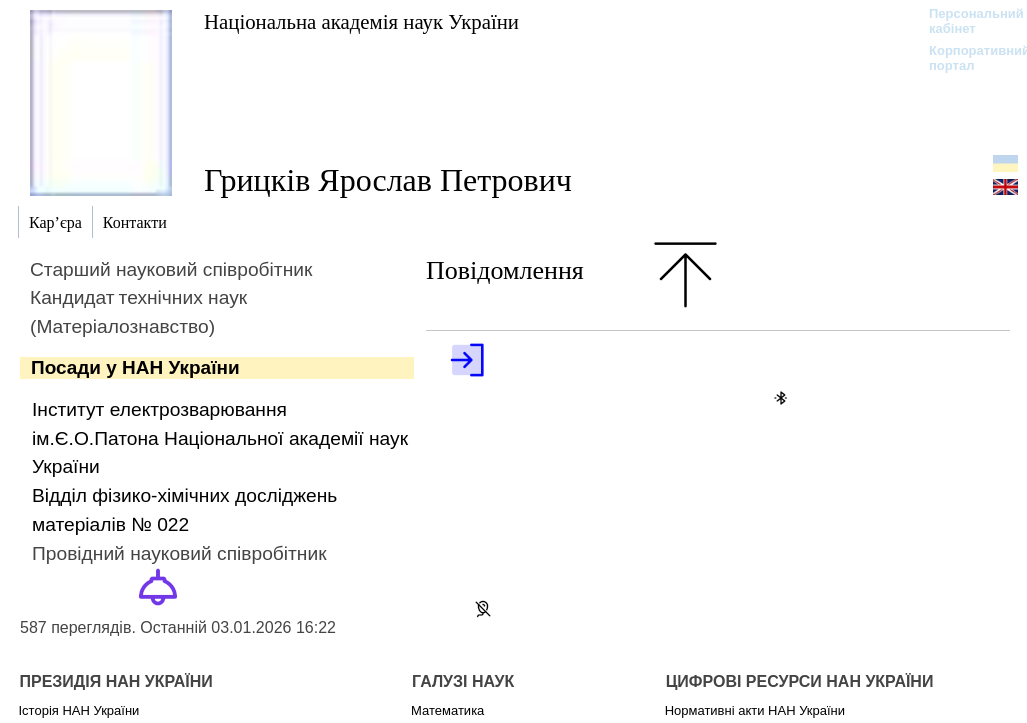 Image resolution: width=1027 pixels, height=723 pixels. What do you see at coordinates (781, 398) in the screenshot?
I see `indicates an active bluetooth connection` at bounding box center [781, 398].